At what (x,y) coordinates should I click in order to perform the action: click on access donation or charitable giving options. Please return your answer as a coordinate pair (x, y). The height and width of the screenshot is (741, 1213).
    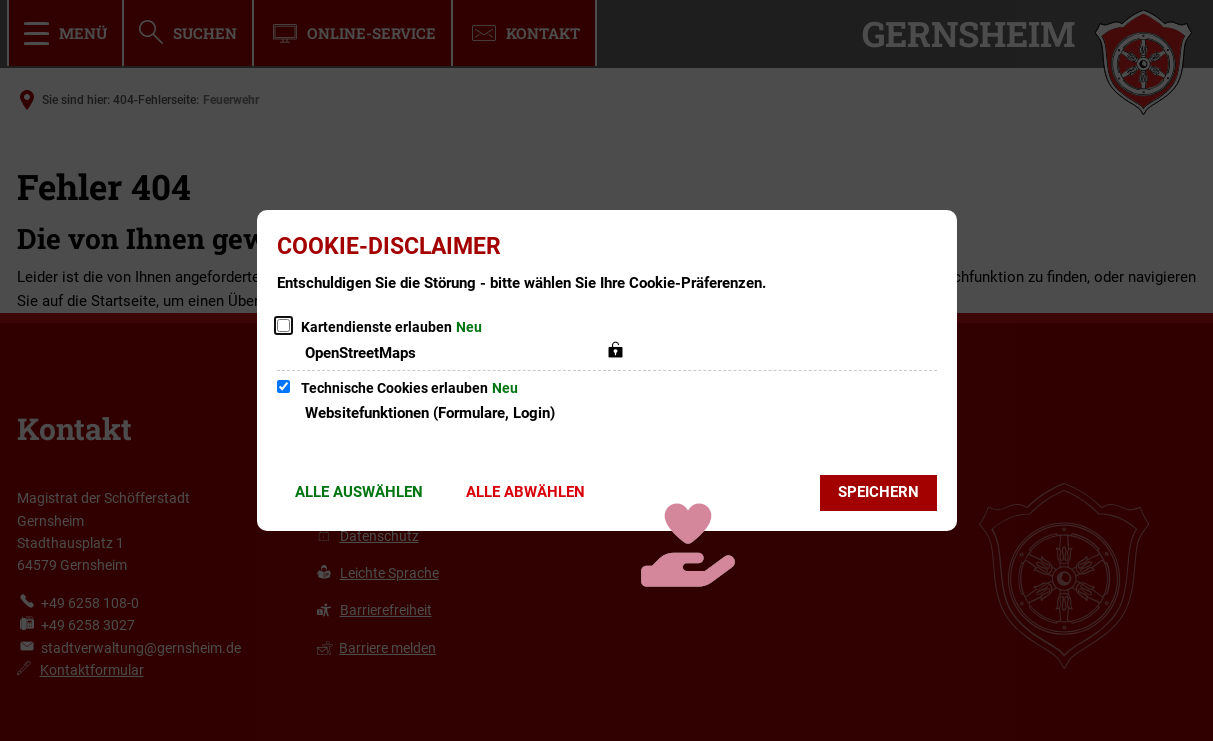
    Looking at the image, I should click on (688, 545).